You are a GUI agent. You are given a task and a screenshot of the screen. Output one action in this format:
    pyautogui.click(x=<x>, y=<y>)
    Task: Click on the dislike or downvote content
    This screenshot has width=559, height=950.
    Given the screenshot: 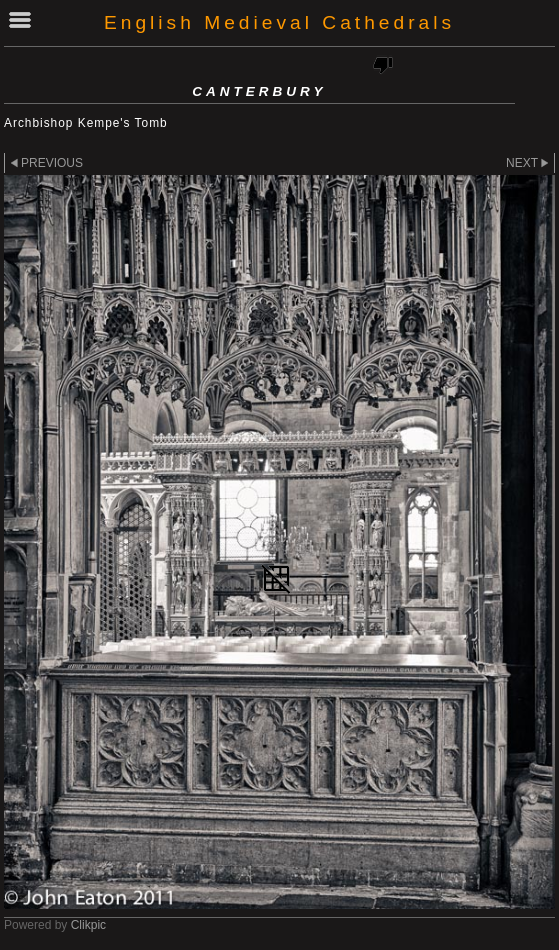 What is the action you would take?
    pyautogui.click(x=383, y=65)
    